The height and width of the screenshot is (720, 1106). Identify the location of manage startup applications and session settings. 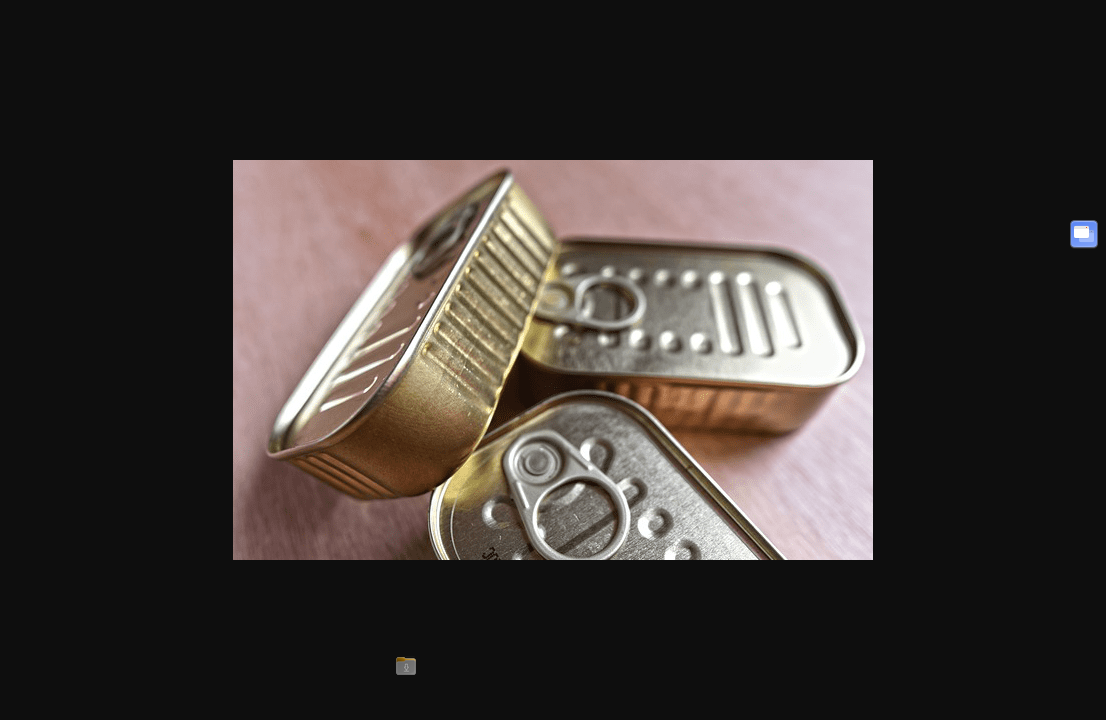
(1084, 234).